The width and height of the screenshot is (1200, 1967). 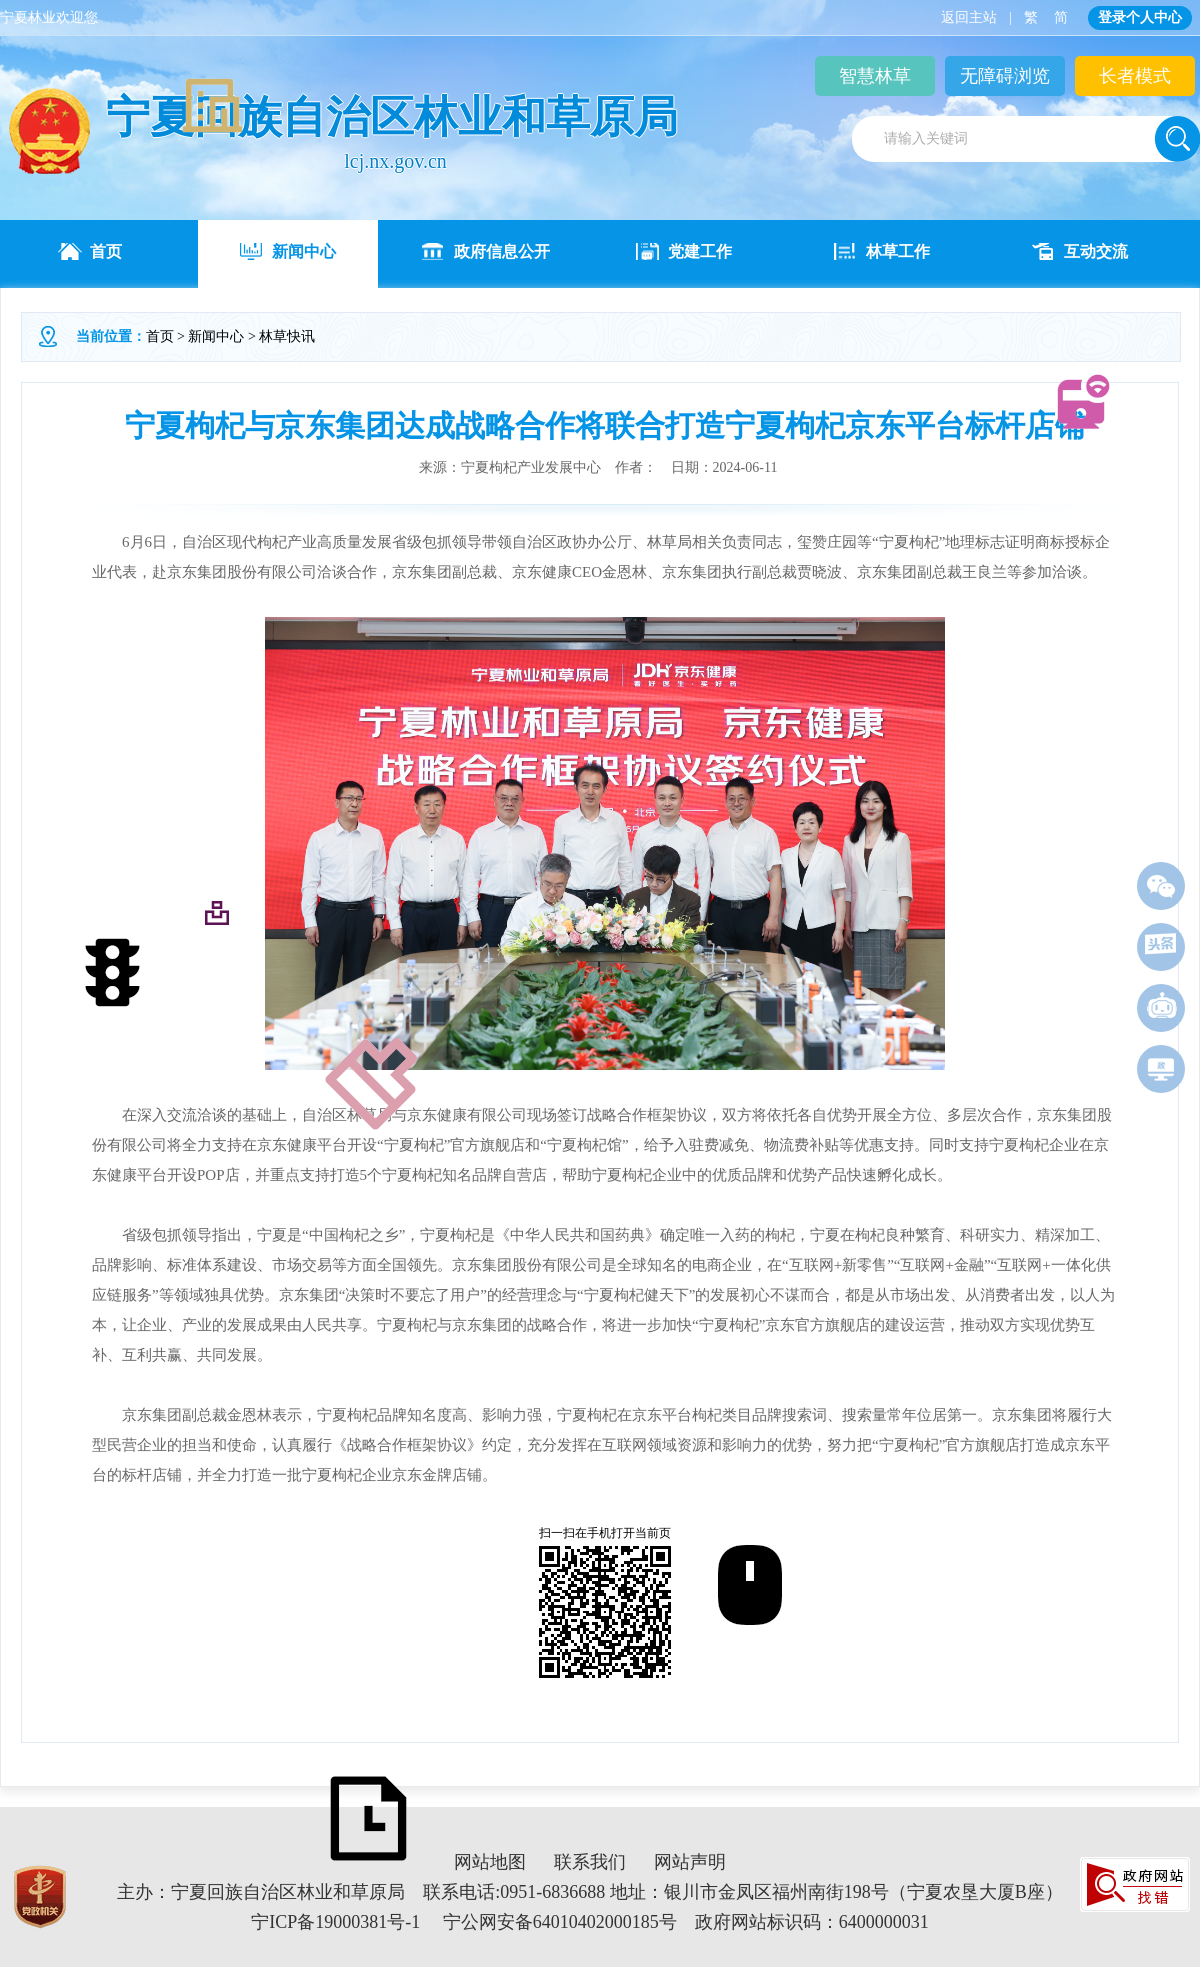 I want to click on find nearby hotels, so click(x=212, y=105).